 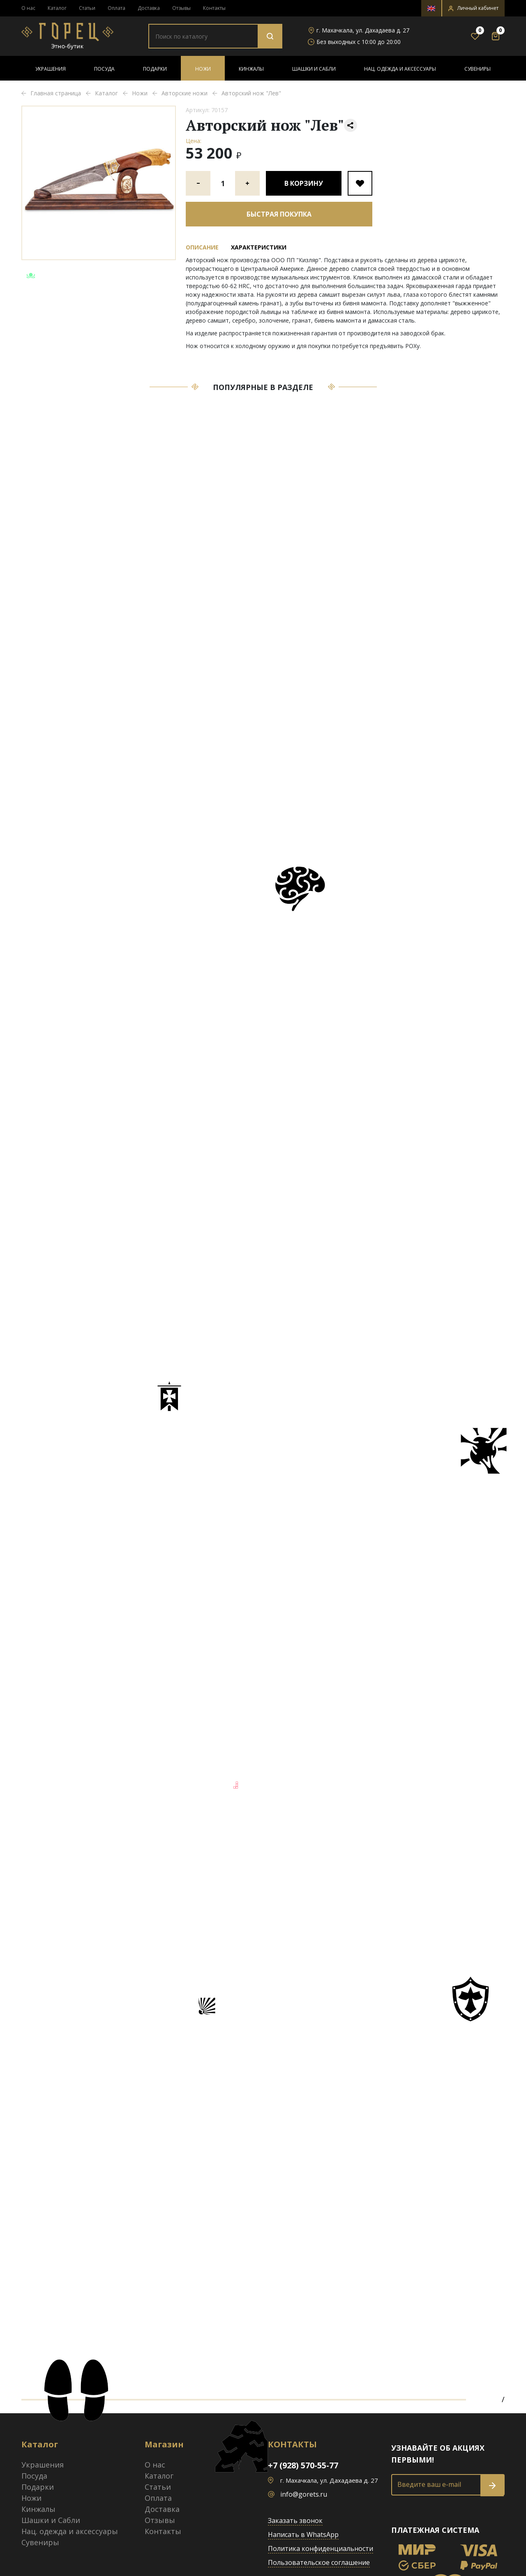 What do you see at coordinates (241, 2446) in the screenshot?
I see `enter a cave or underground area` at bounding box center [241, 2446].